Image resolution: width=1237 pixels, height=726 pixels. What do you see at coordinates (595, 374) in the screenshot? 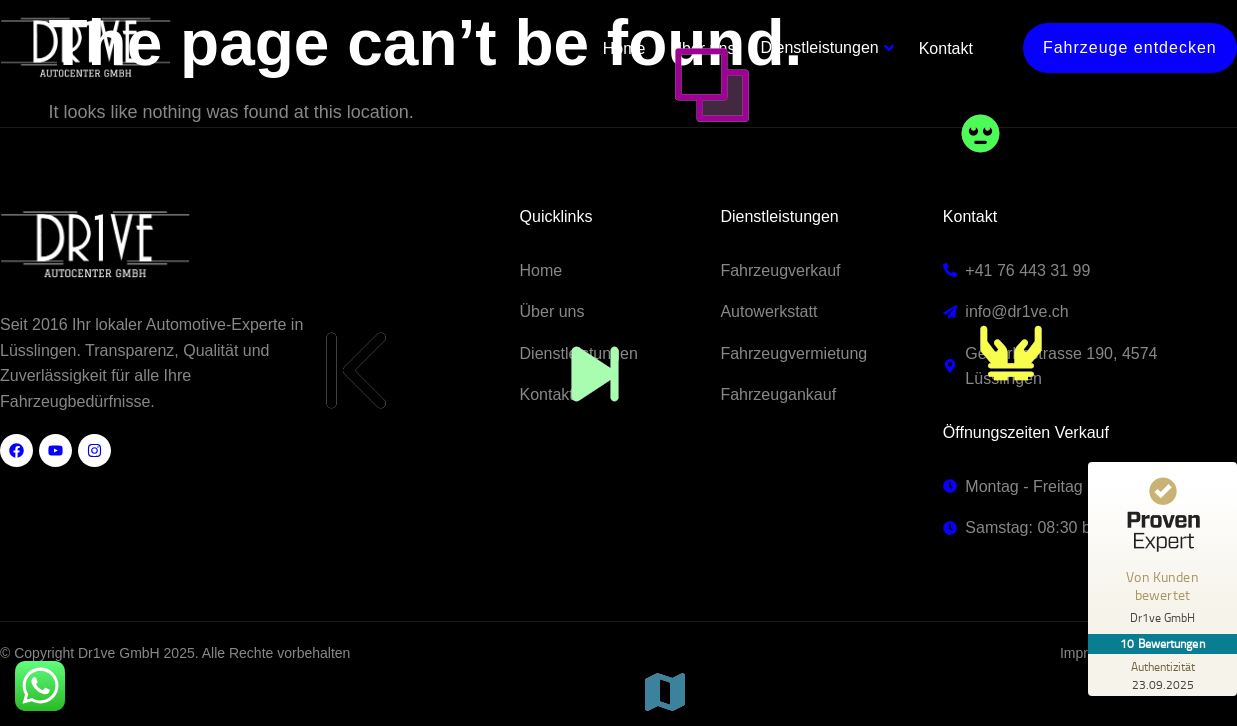
I see `skip to the next track` at bounding box center [595, 374].